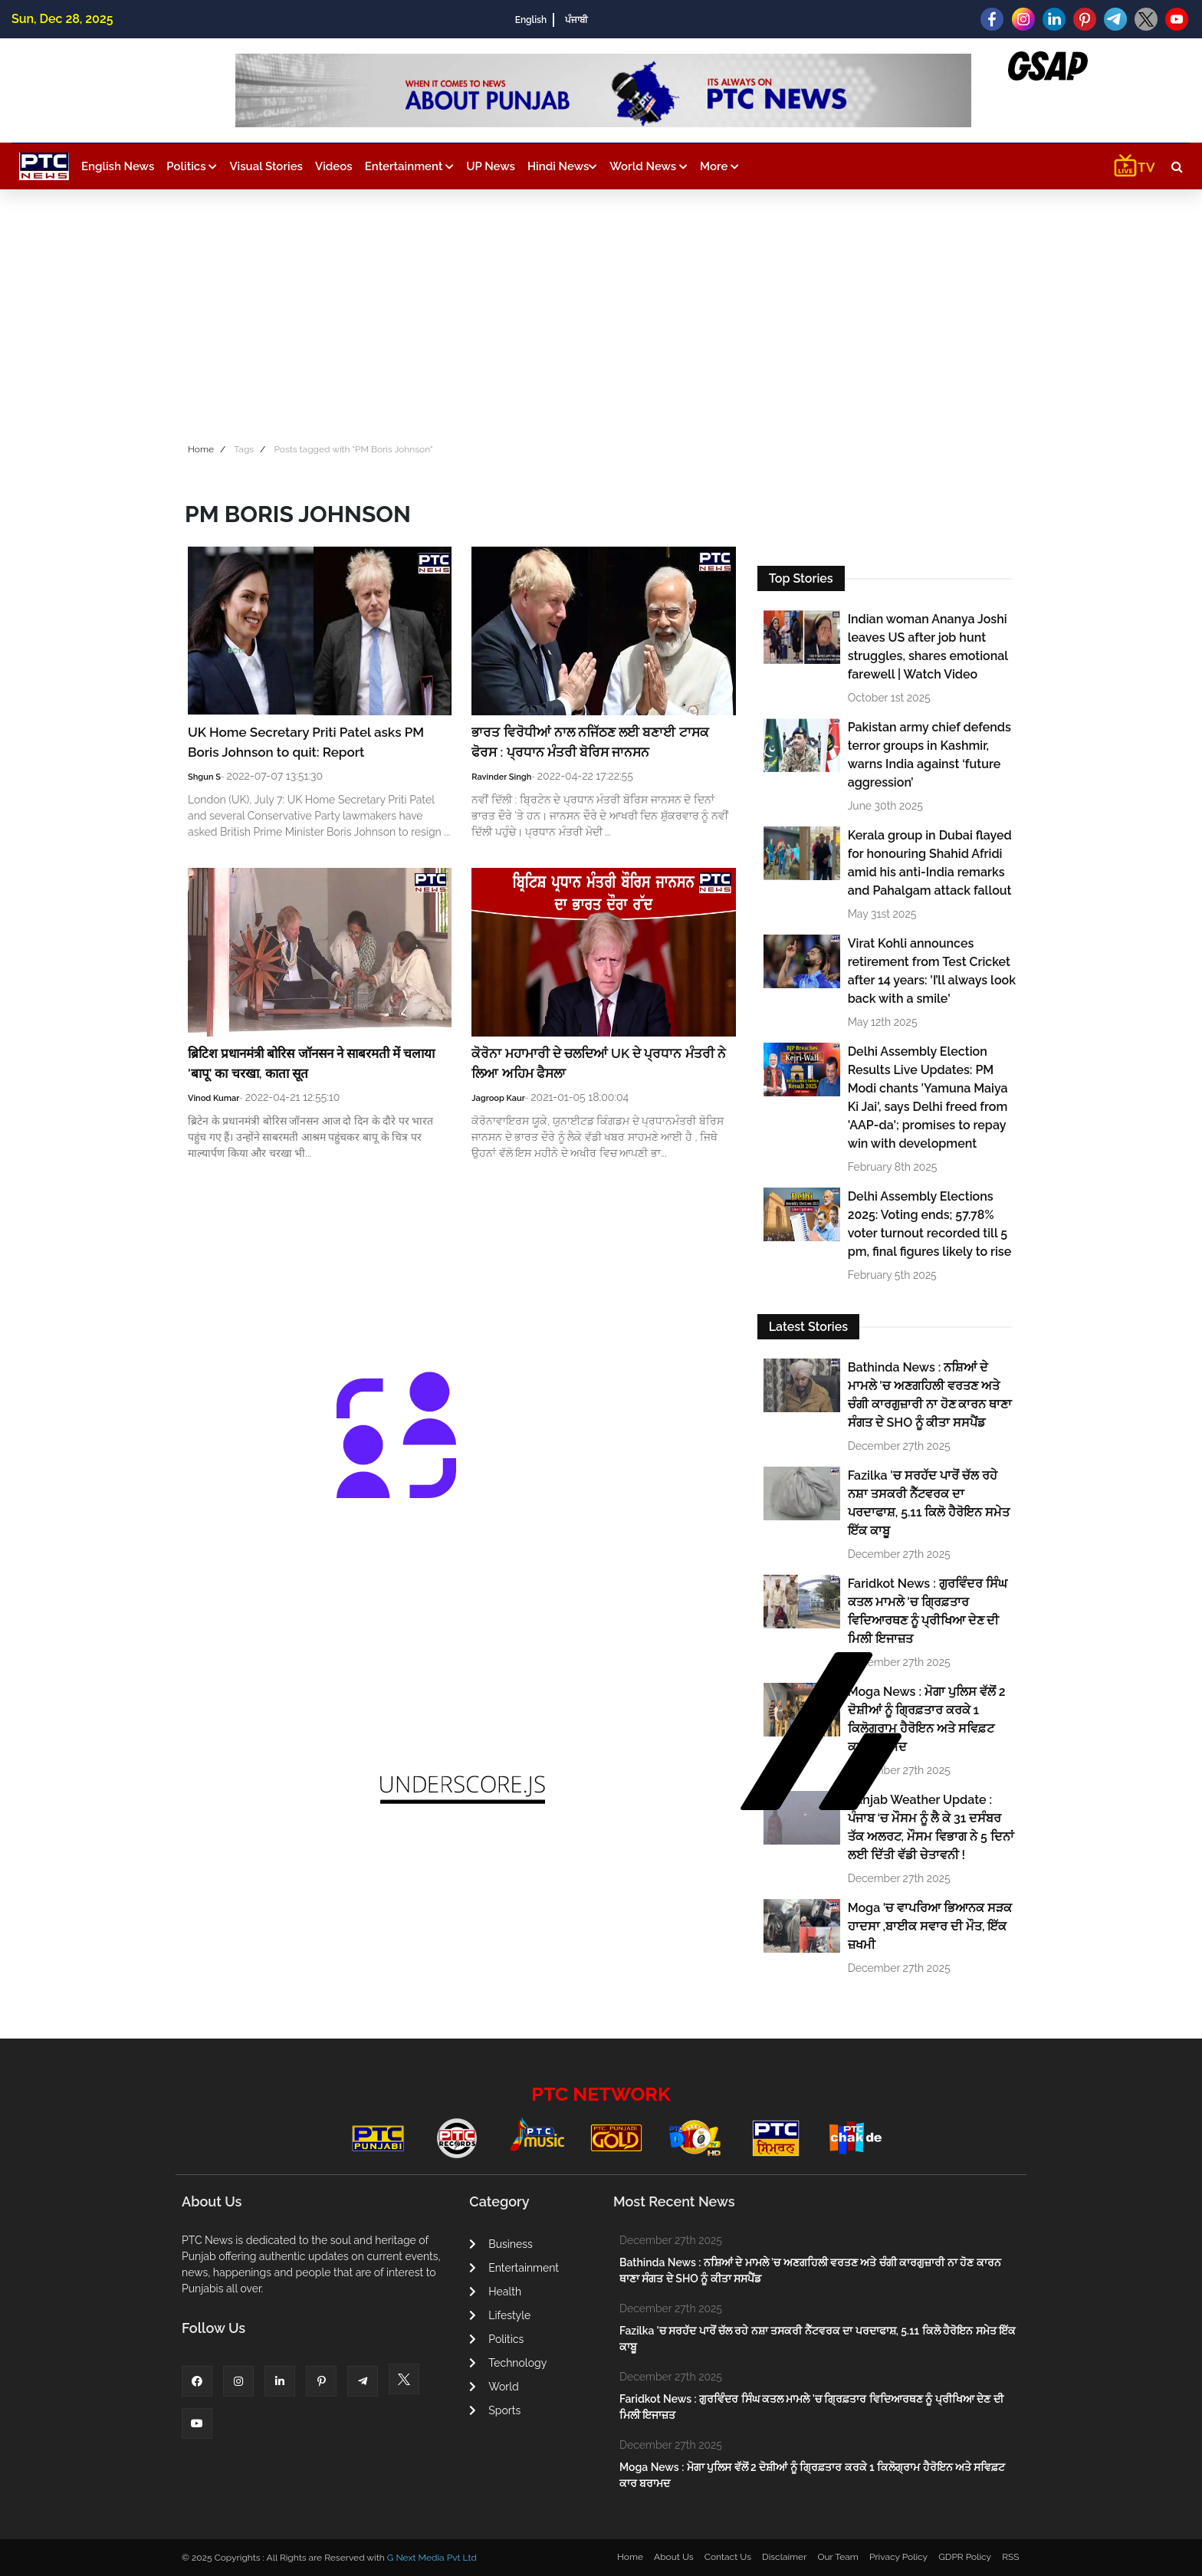 The height and width of the screenshot is (2576, 1202). I want to click on peer-to-peer transfer or payment, so click(396, 1438).